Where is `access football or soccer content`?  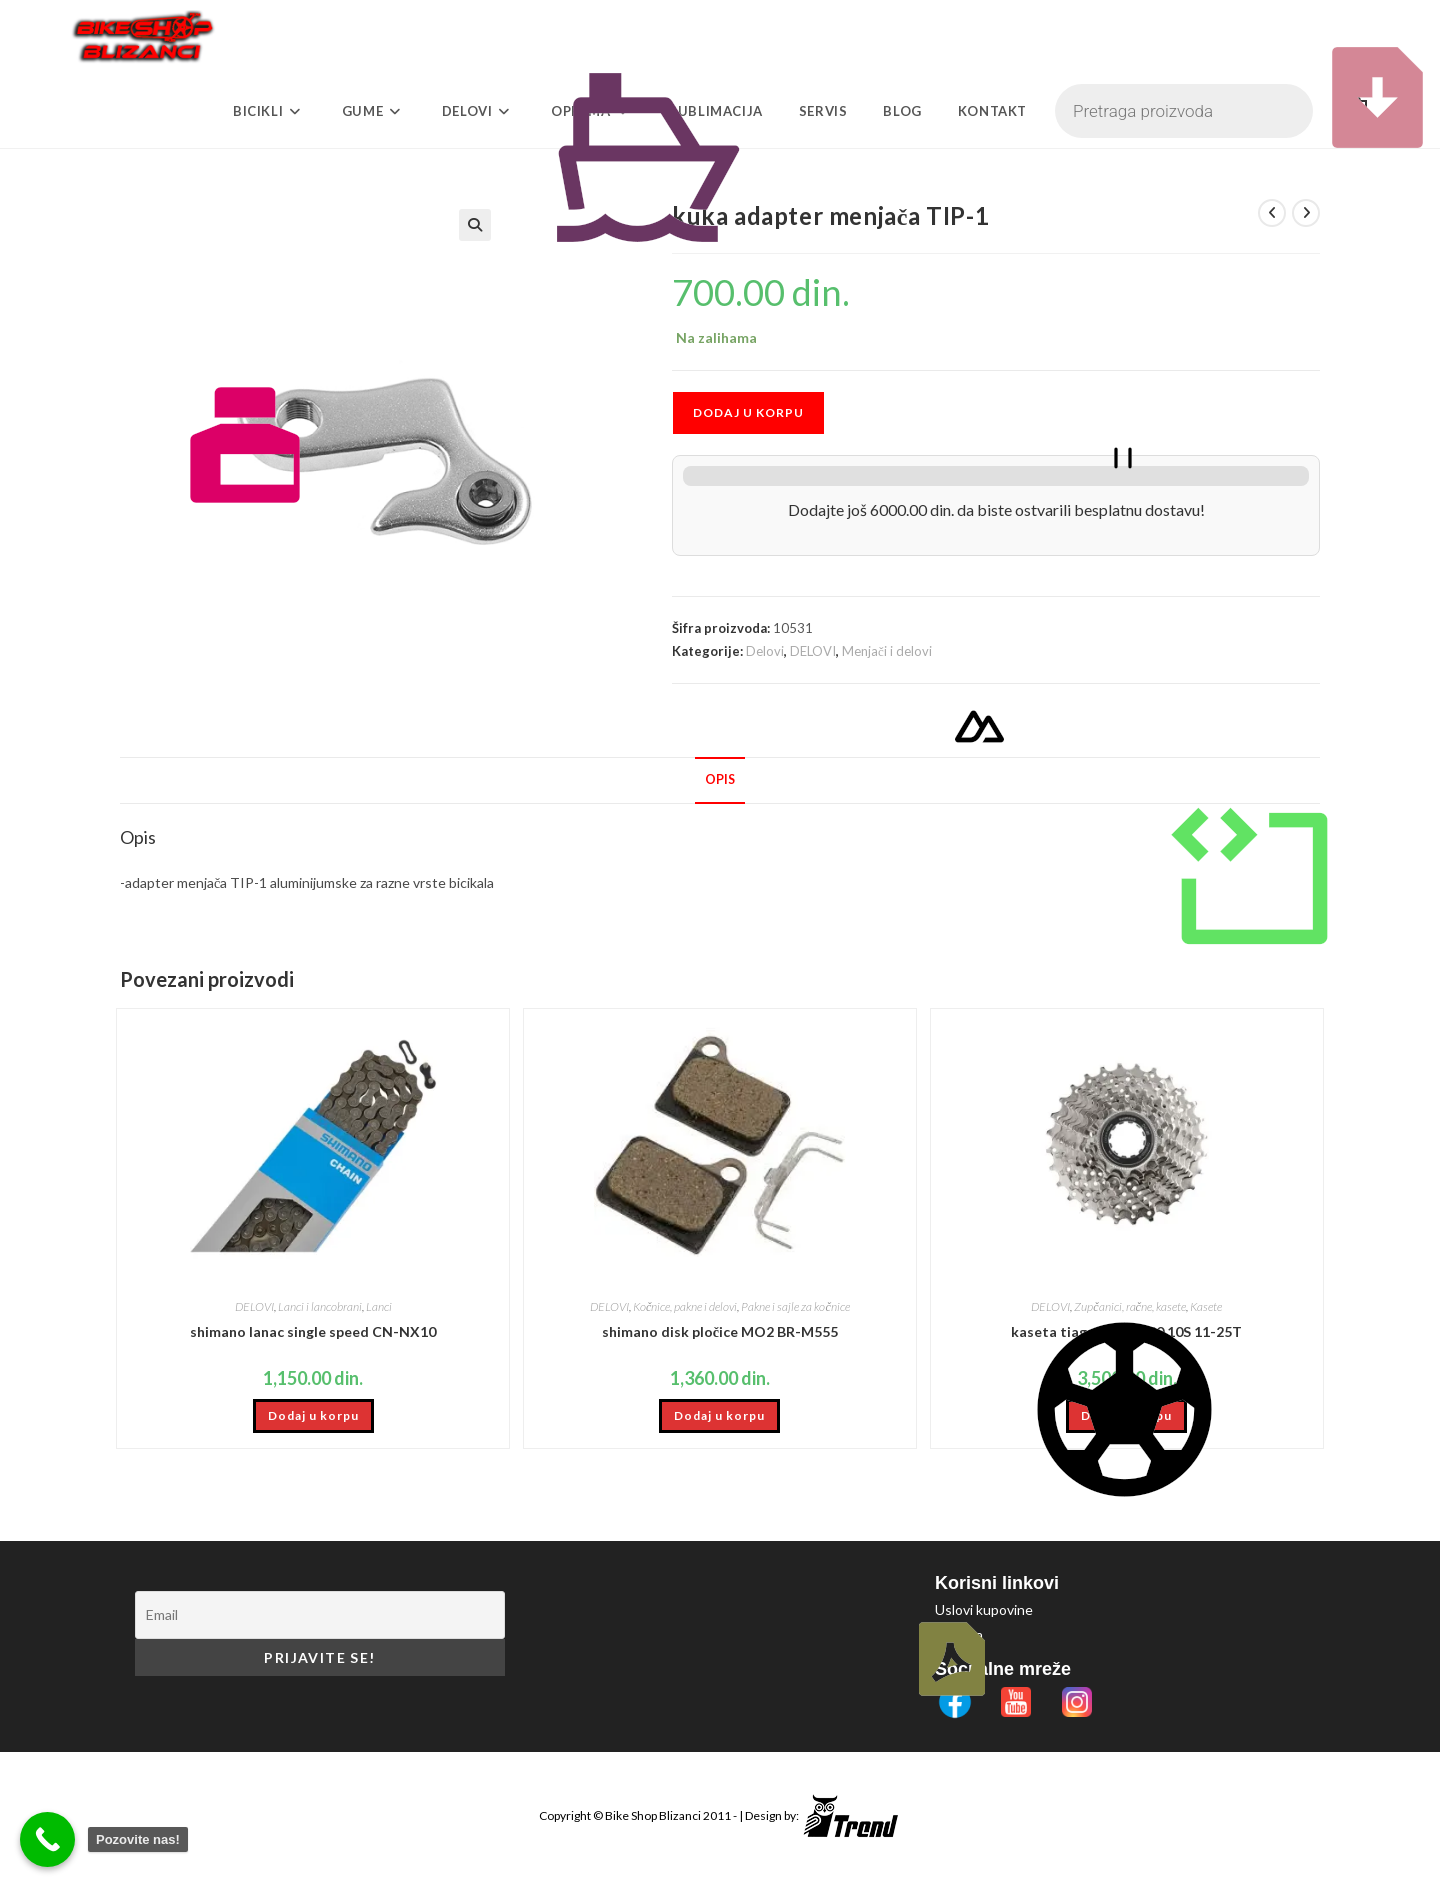 access football or soccer content is located at coordinates (1124, 1409).